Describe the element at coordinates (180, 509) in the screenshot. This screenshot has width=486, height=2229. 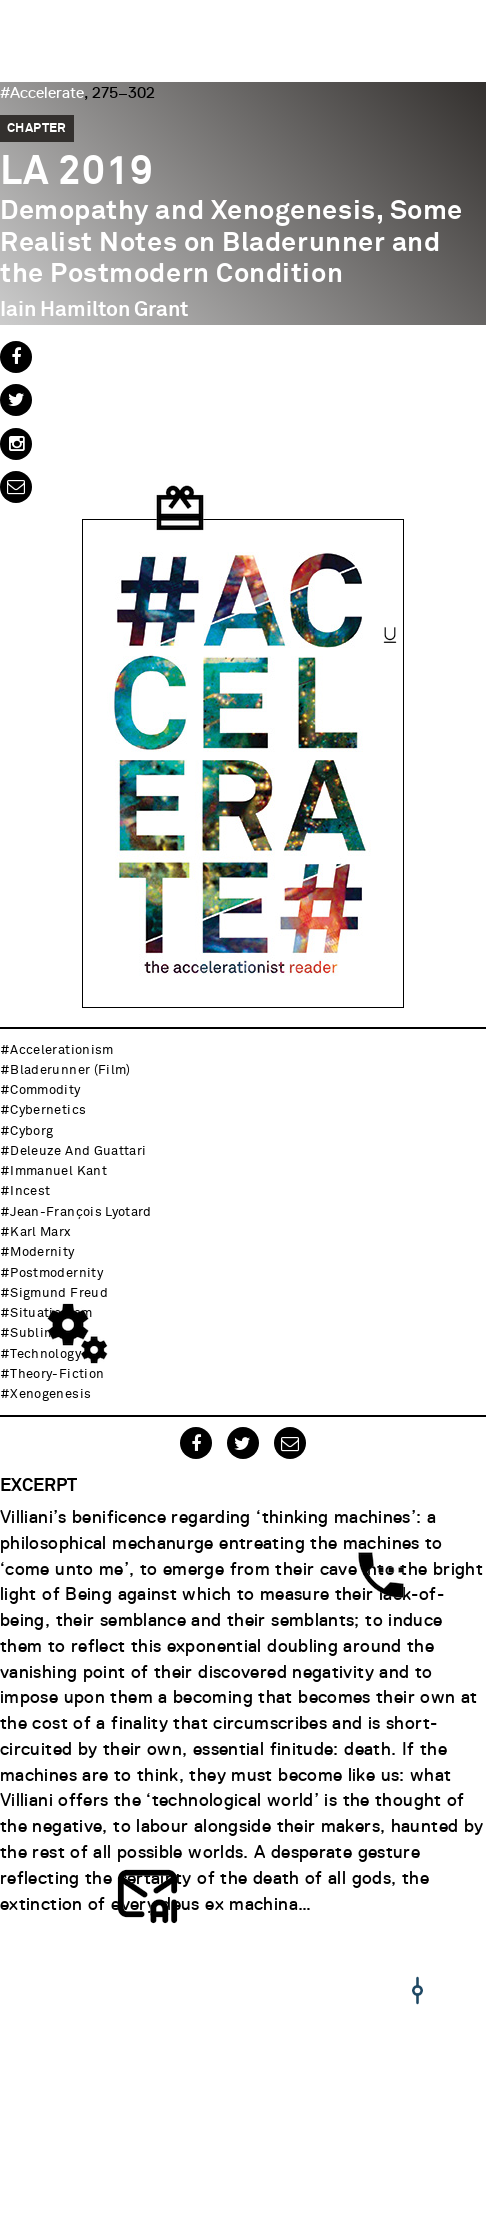
I see `redeem a gift card or promo code` at that location.